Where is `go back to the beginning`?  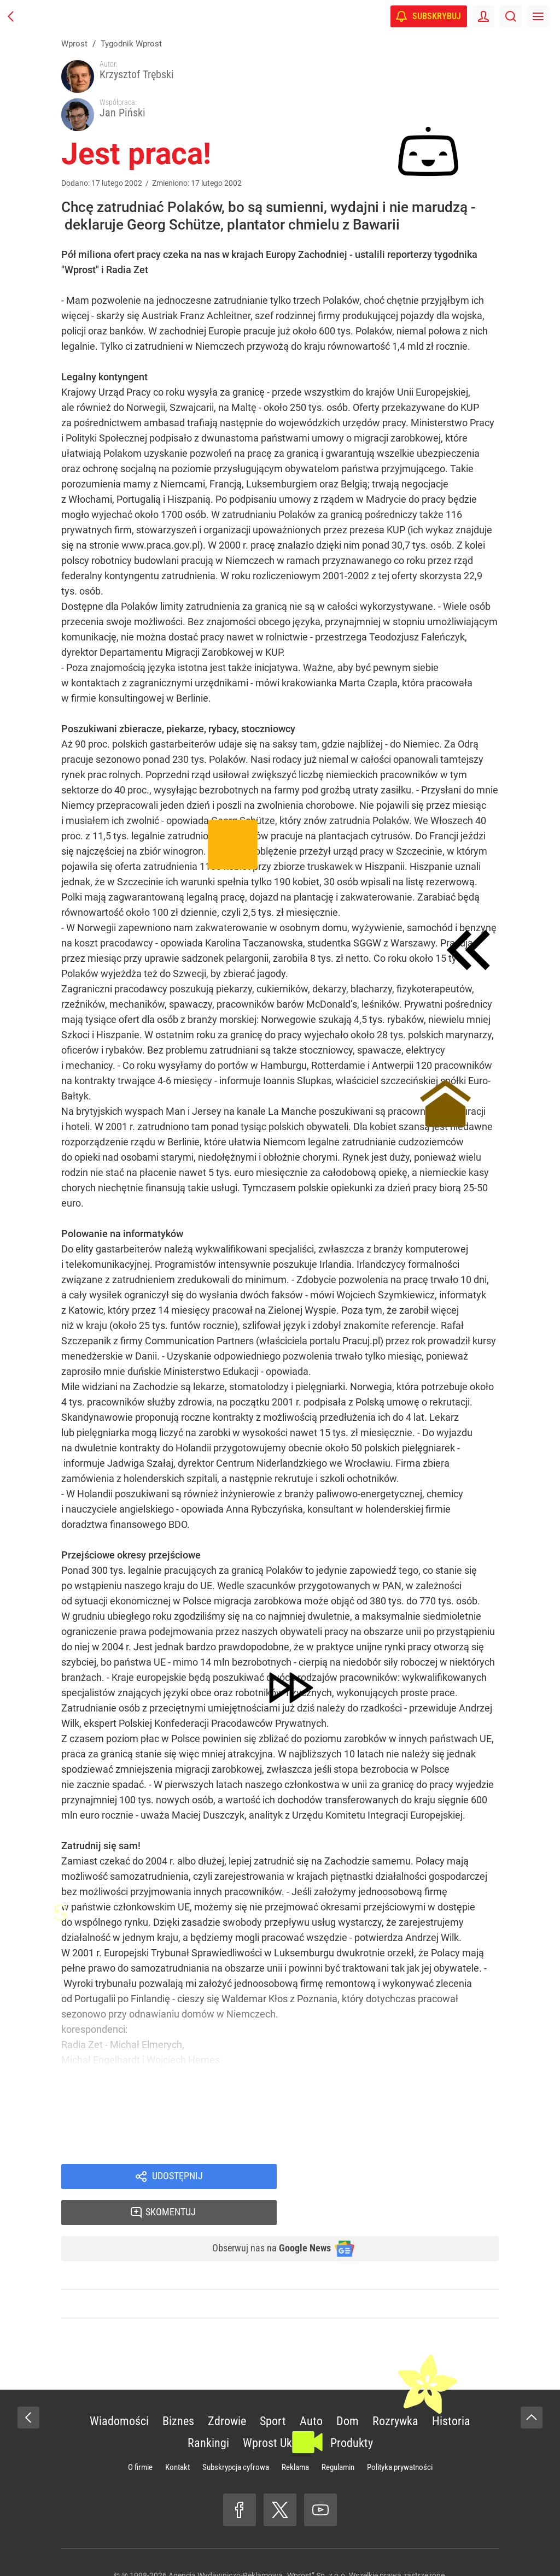
go back to the beginning is located at coordinates (470, 950).